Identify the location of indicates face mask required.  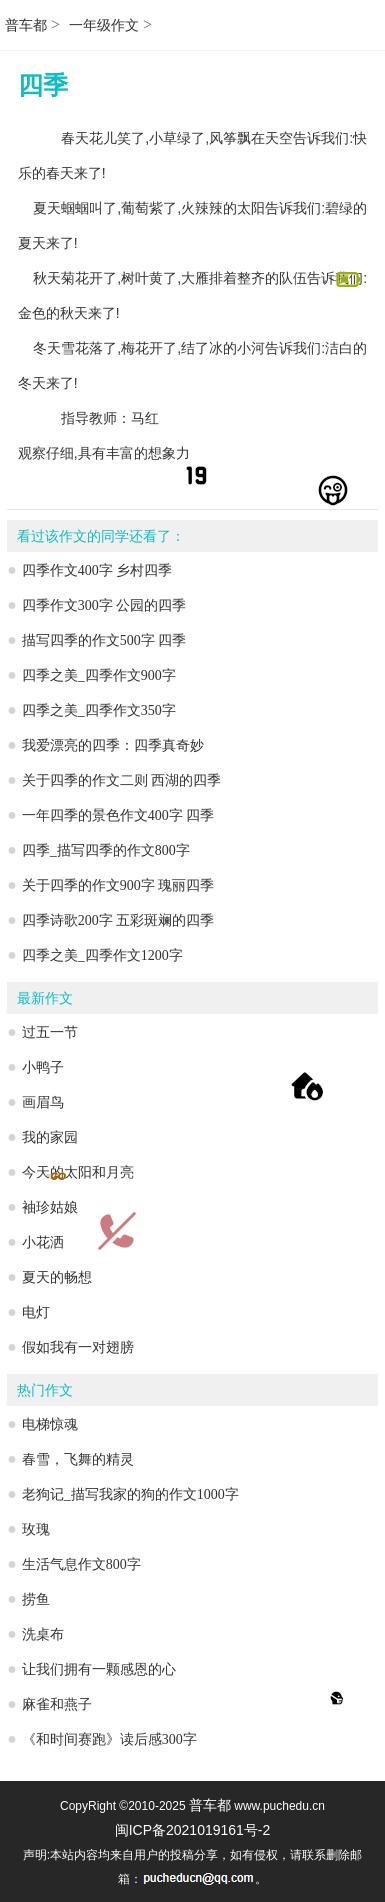
(337, 1698).